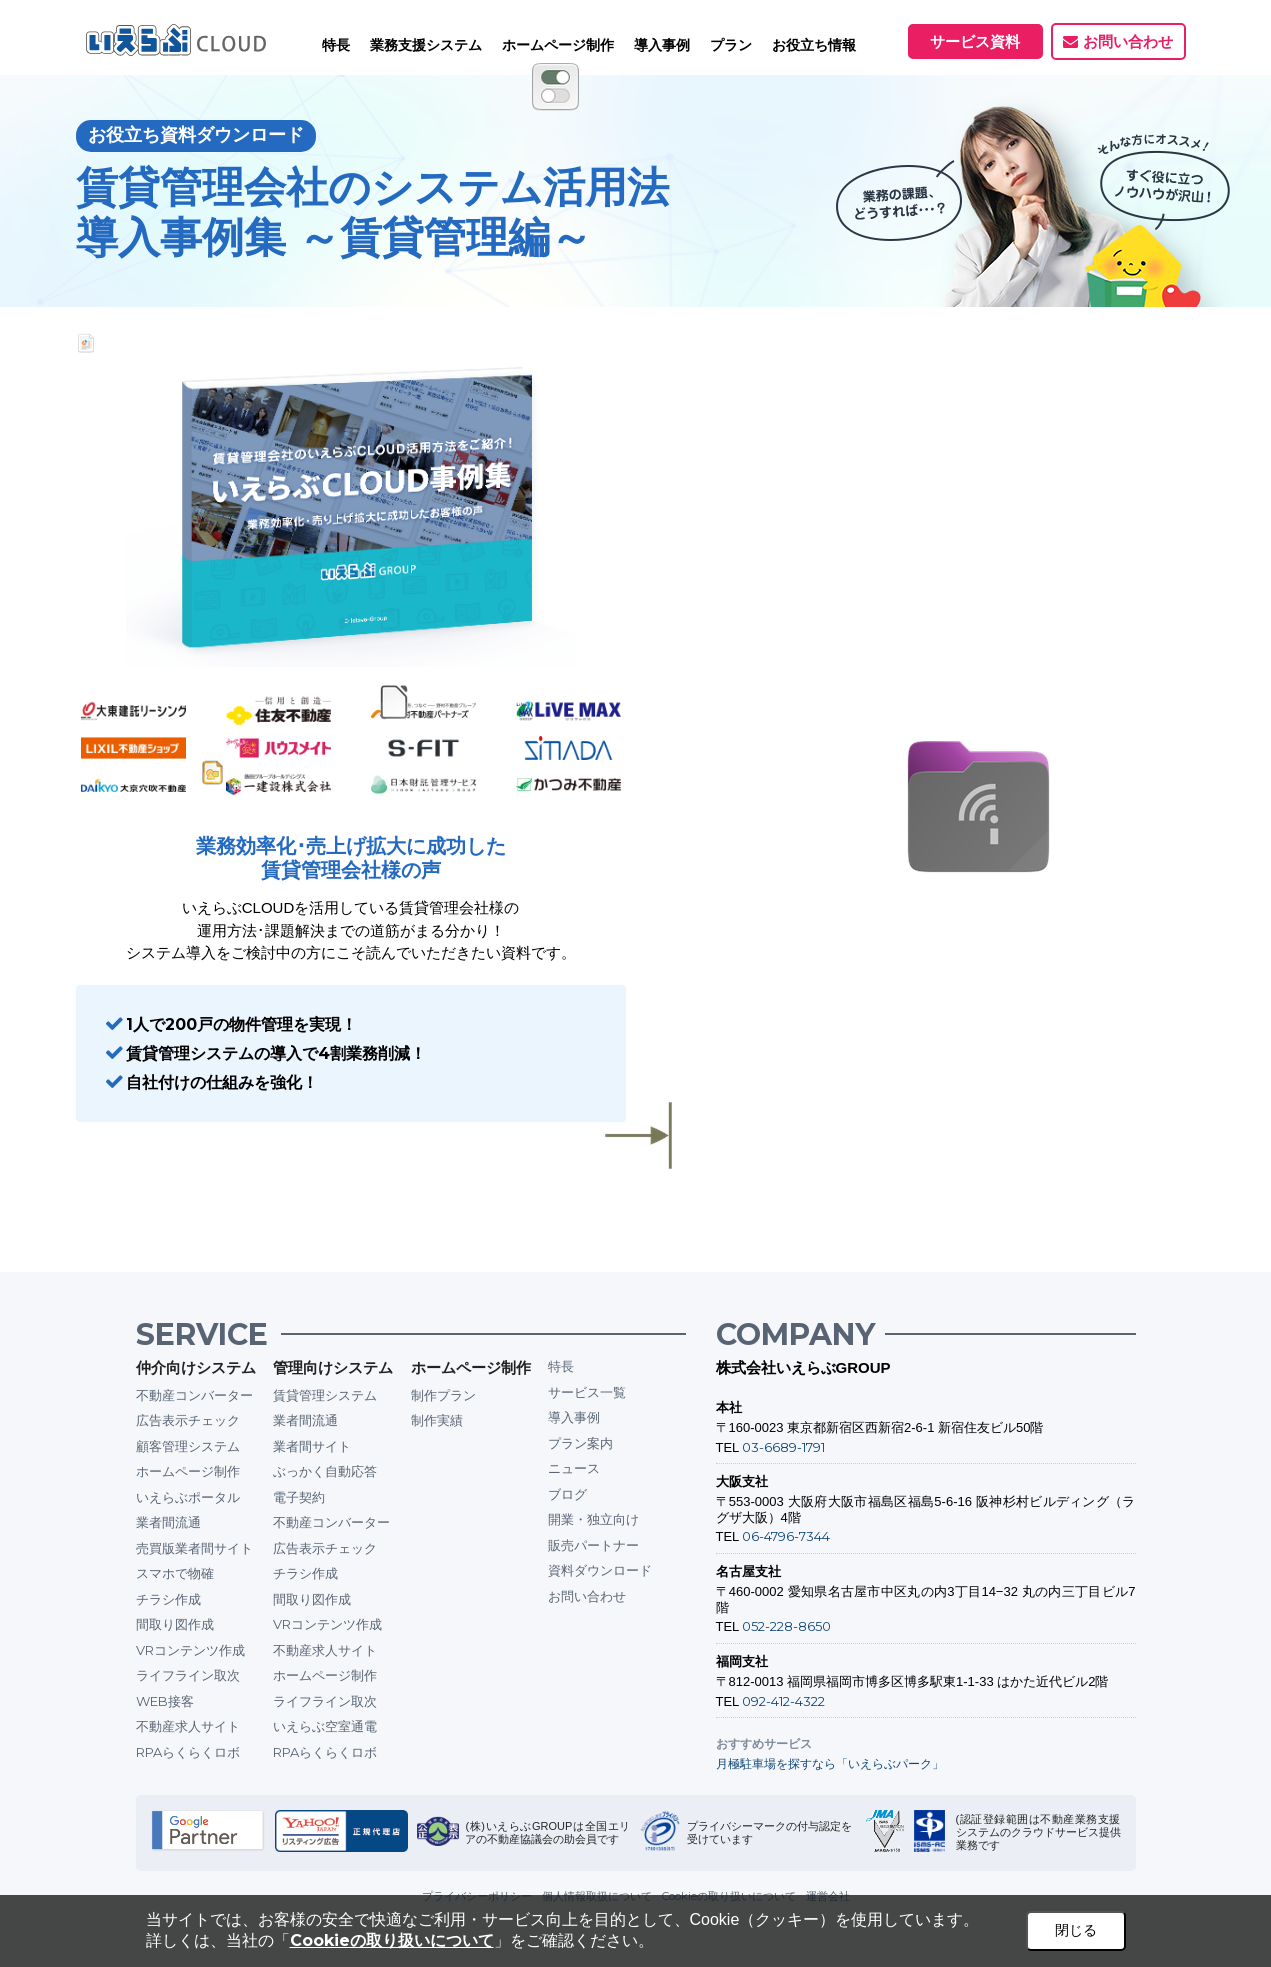  I want to click on go to the last item in a list or sequence, so click(638, 1135).